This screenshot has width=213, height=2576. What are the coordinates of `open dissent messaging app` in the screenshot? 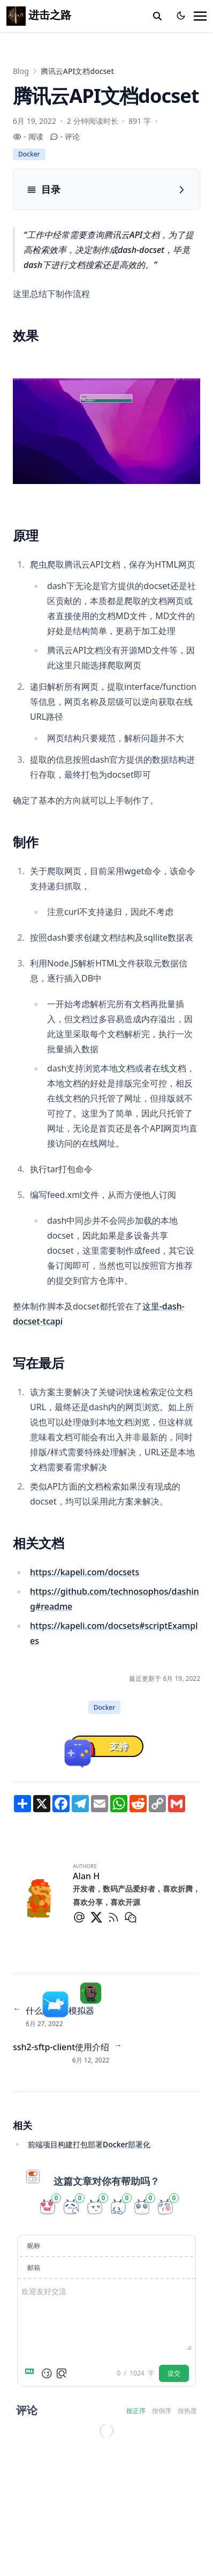 It's located at (78, 1753).